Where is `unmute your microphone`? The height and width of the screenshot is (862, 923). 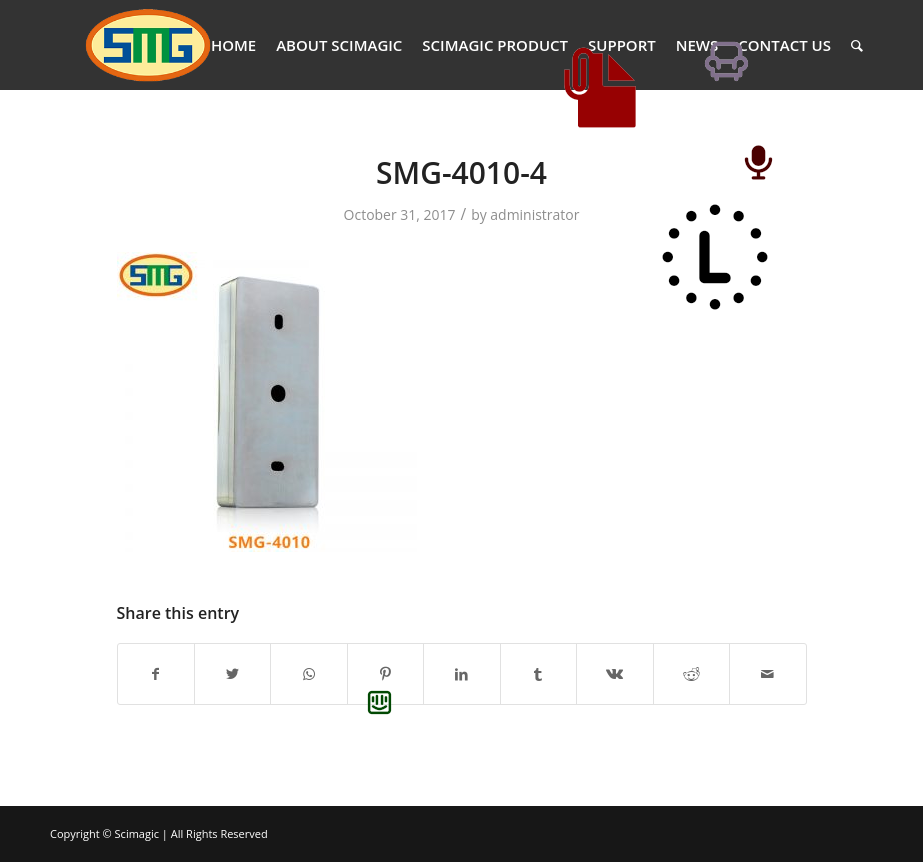
unmute your microphone is located at coordinates (758, 162).